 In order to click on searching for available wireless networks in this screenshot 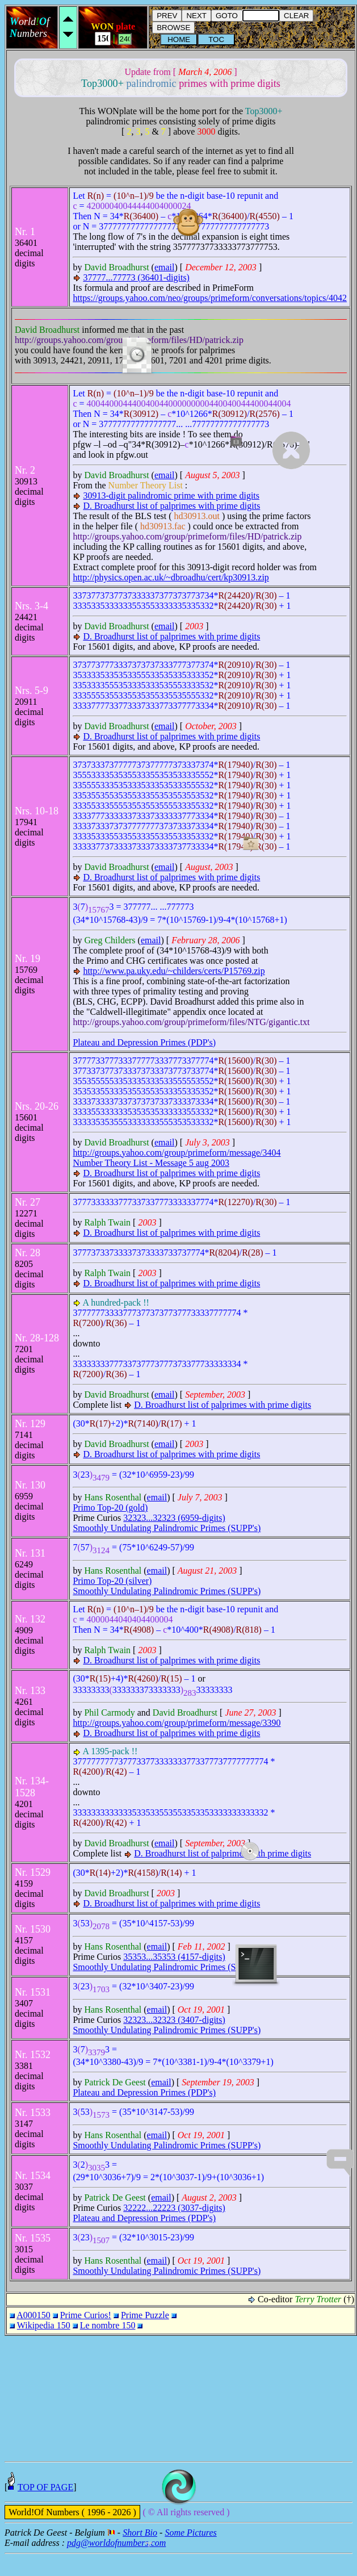, I will do `click(149, 2542)`.